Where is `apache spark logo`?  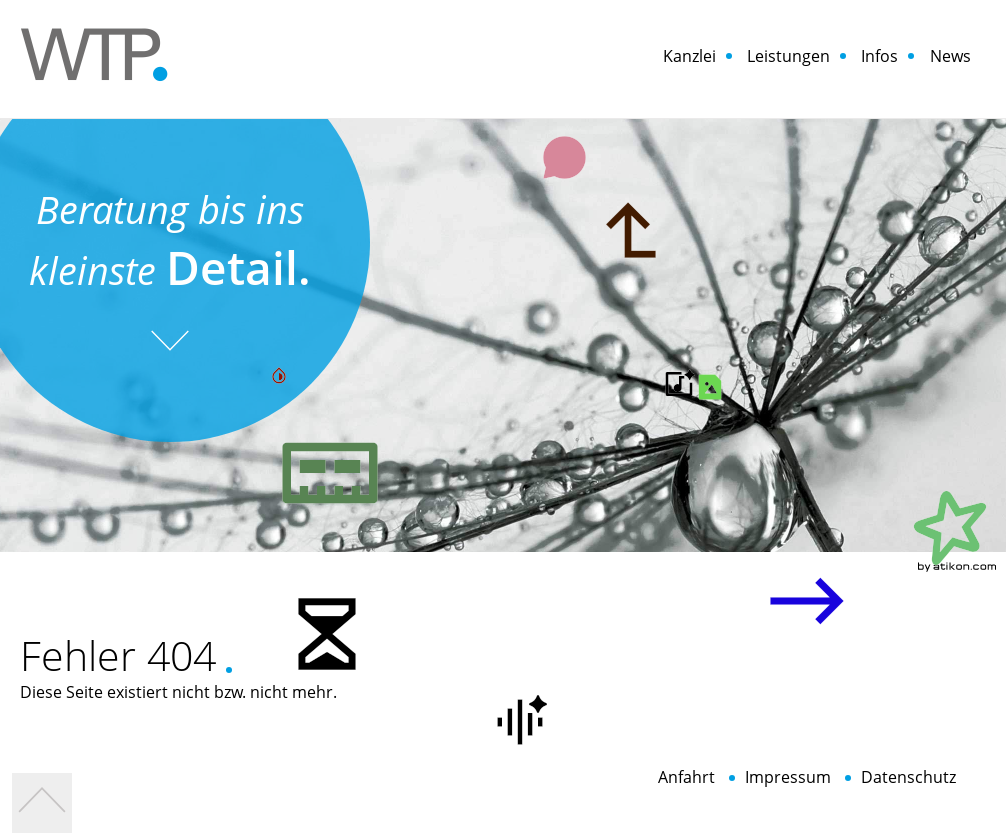 apache spark logo is located at coordinates (950, 528).